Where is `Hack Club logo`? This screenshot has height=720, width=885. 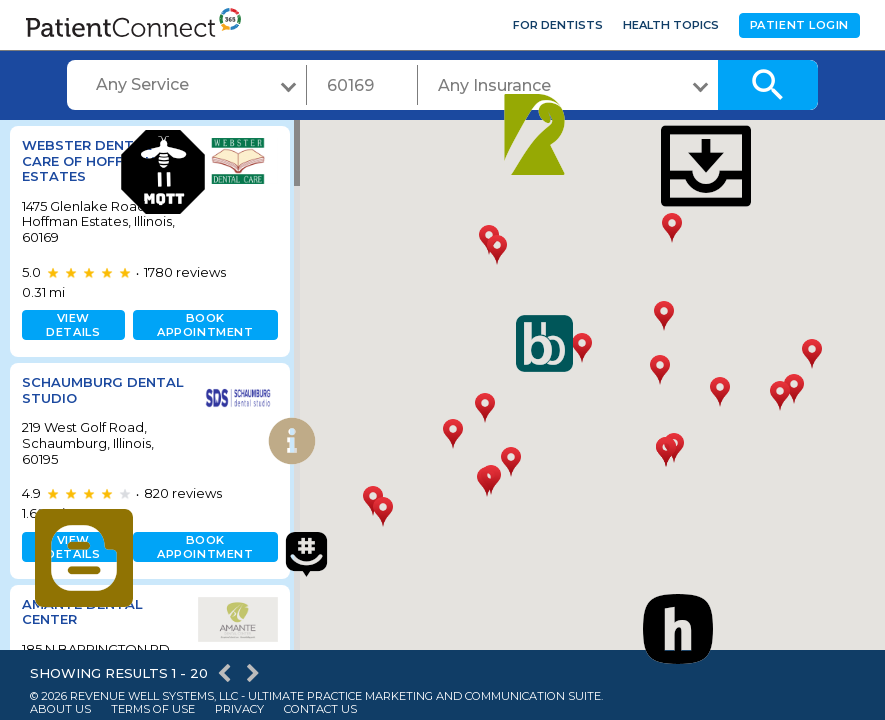 Hack Club logo is located at coordinates (678, 629).